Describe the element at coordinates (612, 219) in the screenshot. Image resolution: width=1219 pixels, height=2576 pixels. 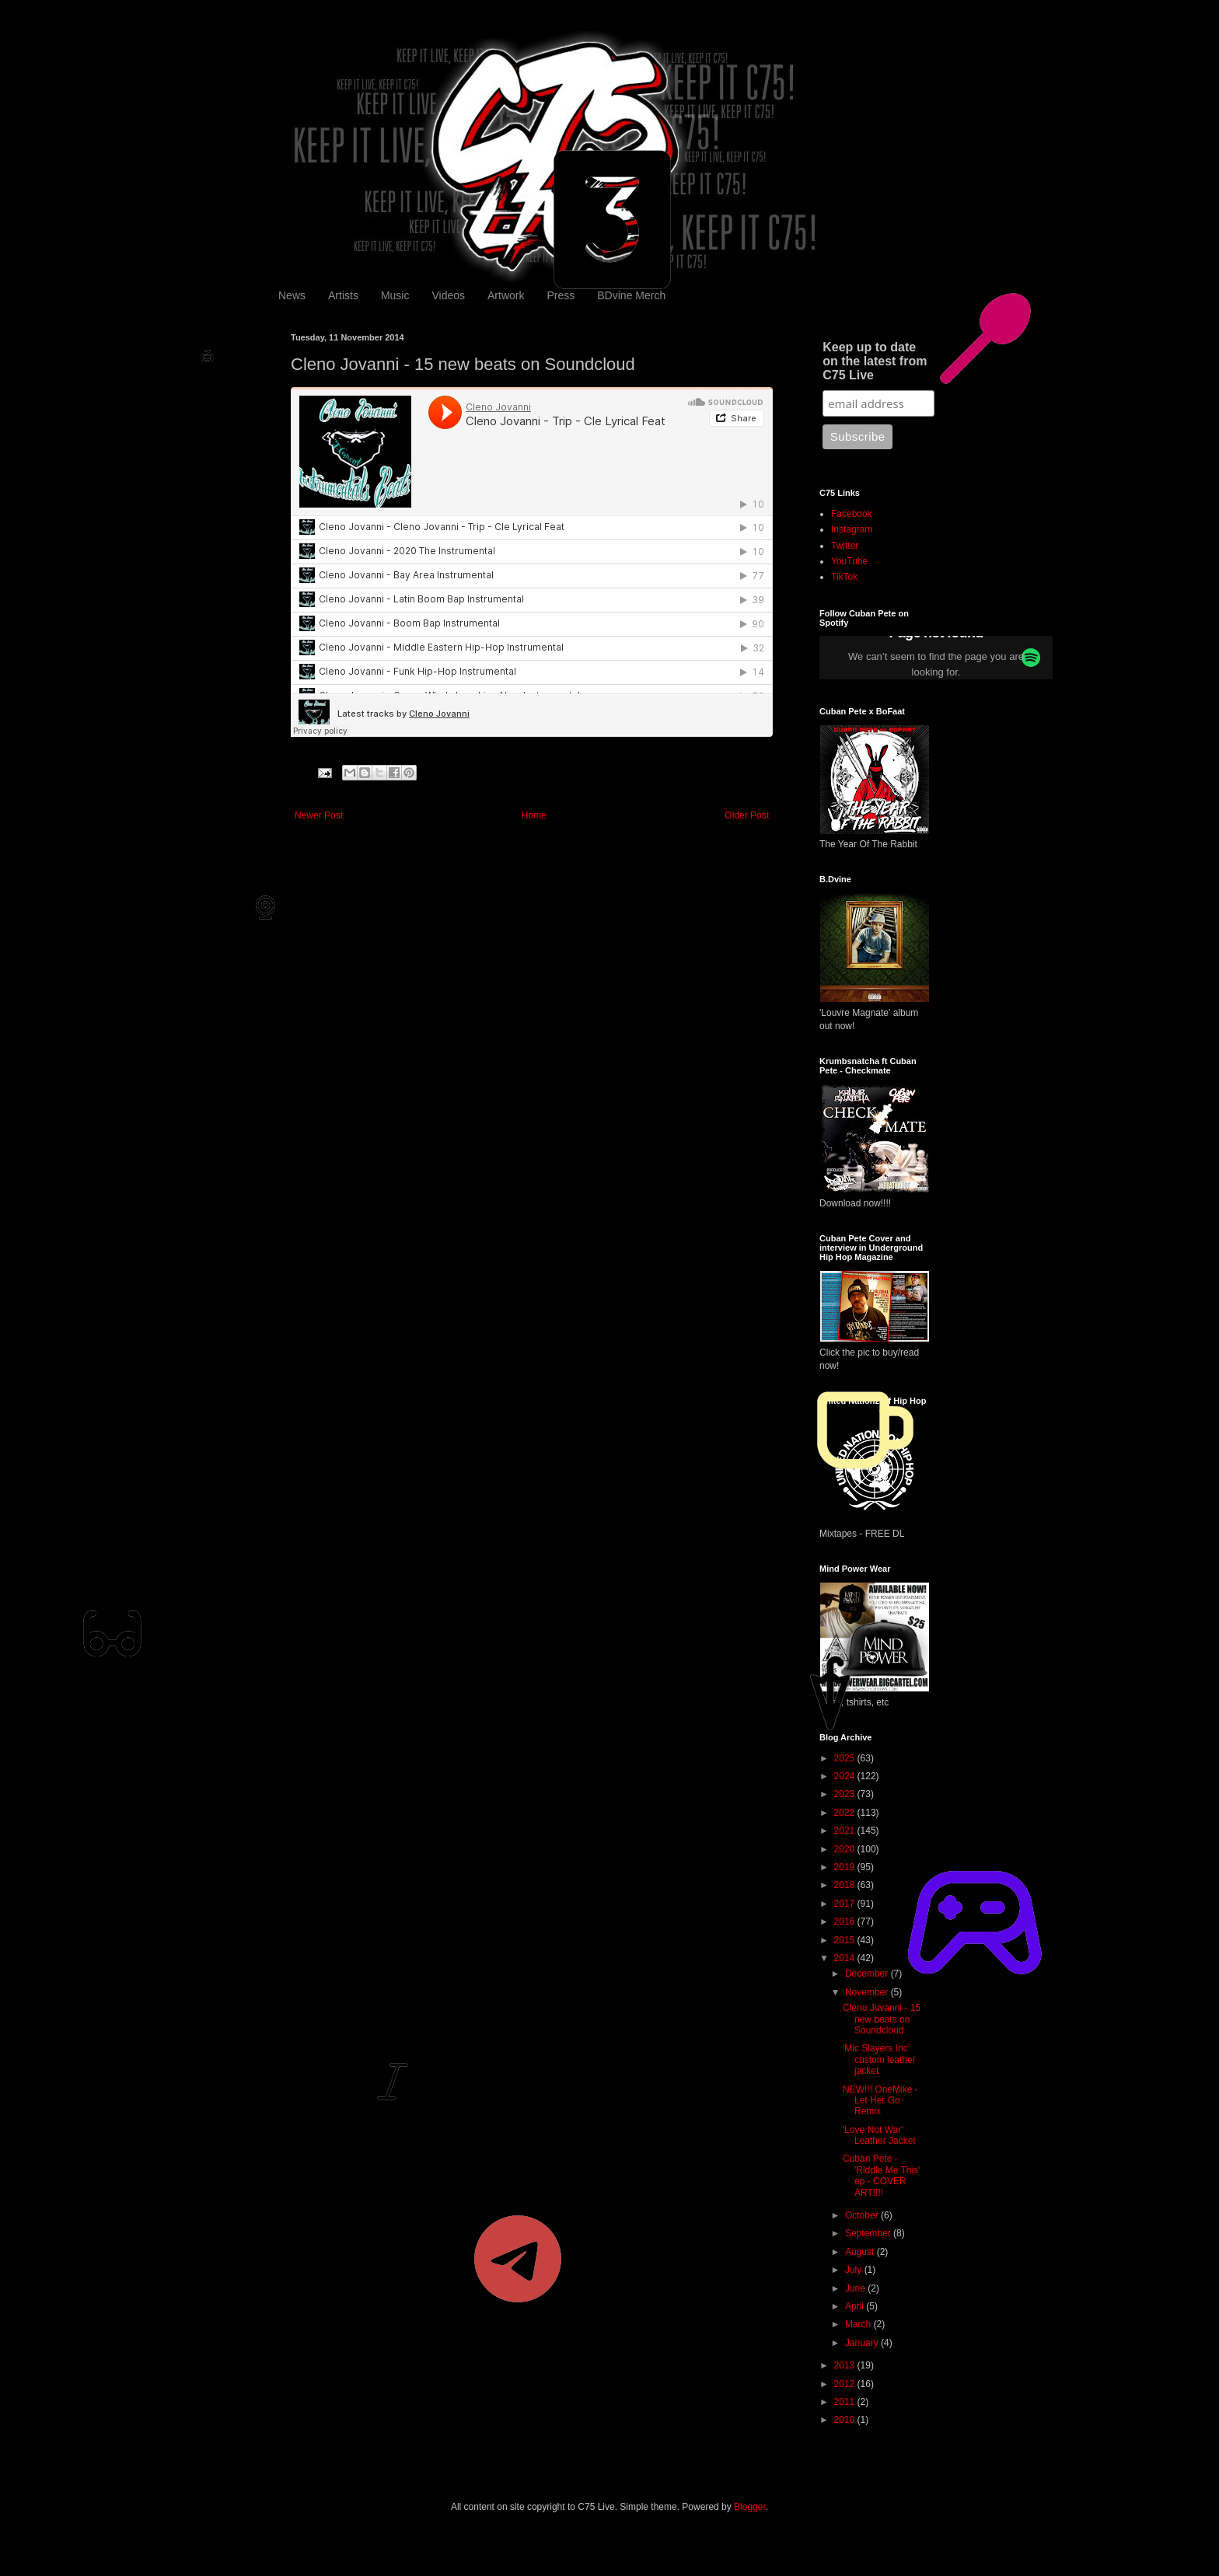
I see `indicates step three in a multi-step process` at that location.